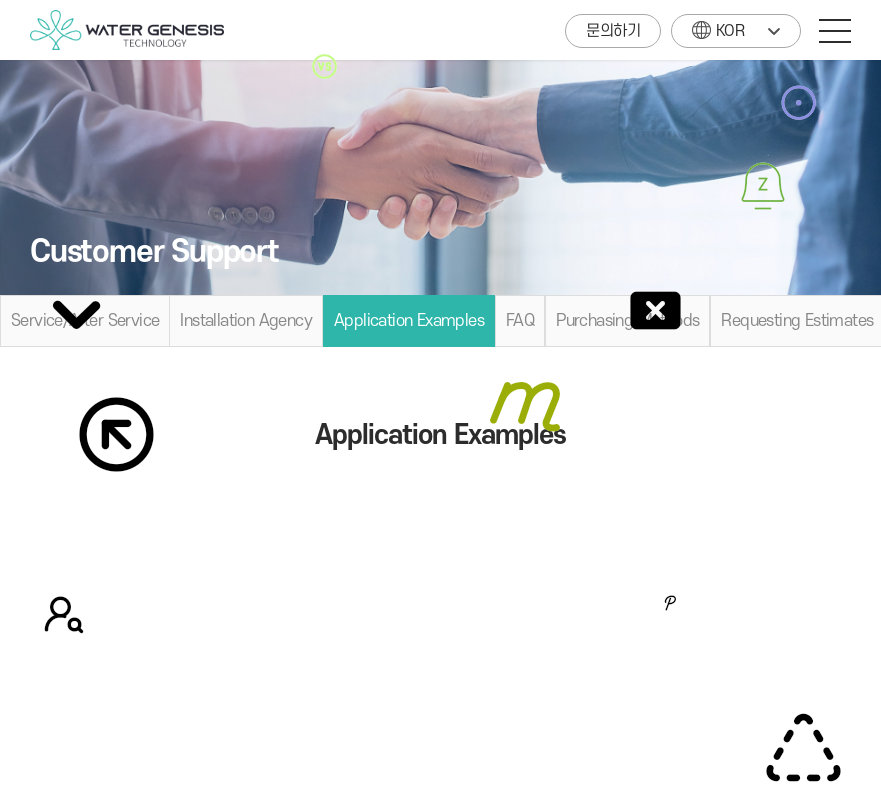 The height and width of the screenshot is (806, 881). What do you see at coordinates (76, 312) in the screenshot?
I see `expand a dropdown menu or section` at bounding box center [76, 312].